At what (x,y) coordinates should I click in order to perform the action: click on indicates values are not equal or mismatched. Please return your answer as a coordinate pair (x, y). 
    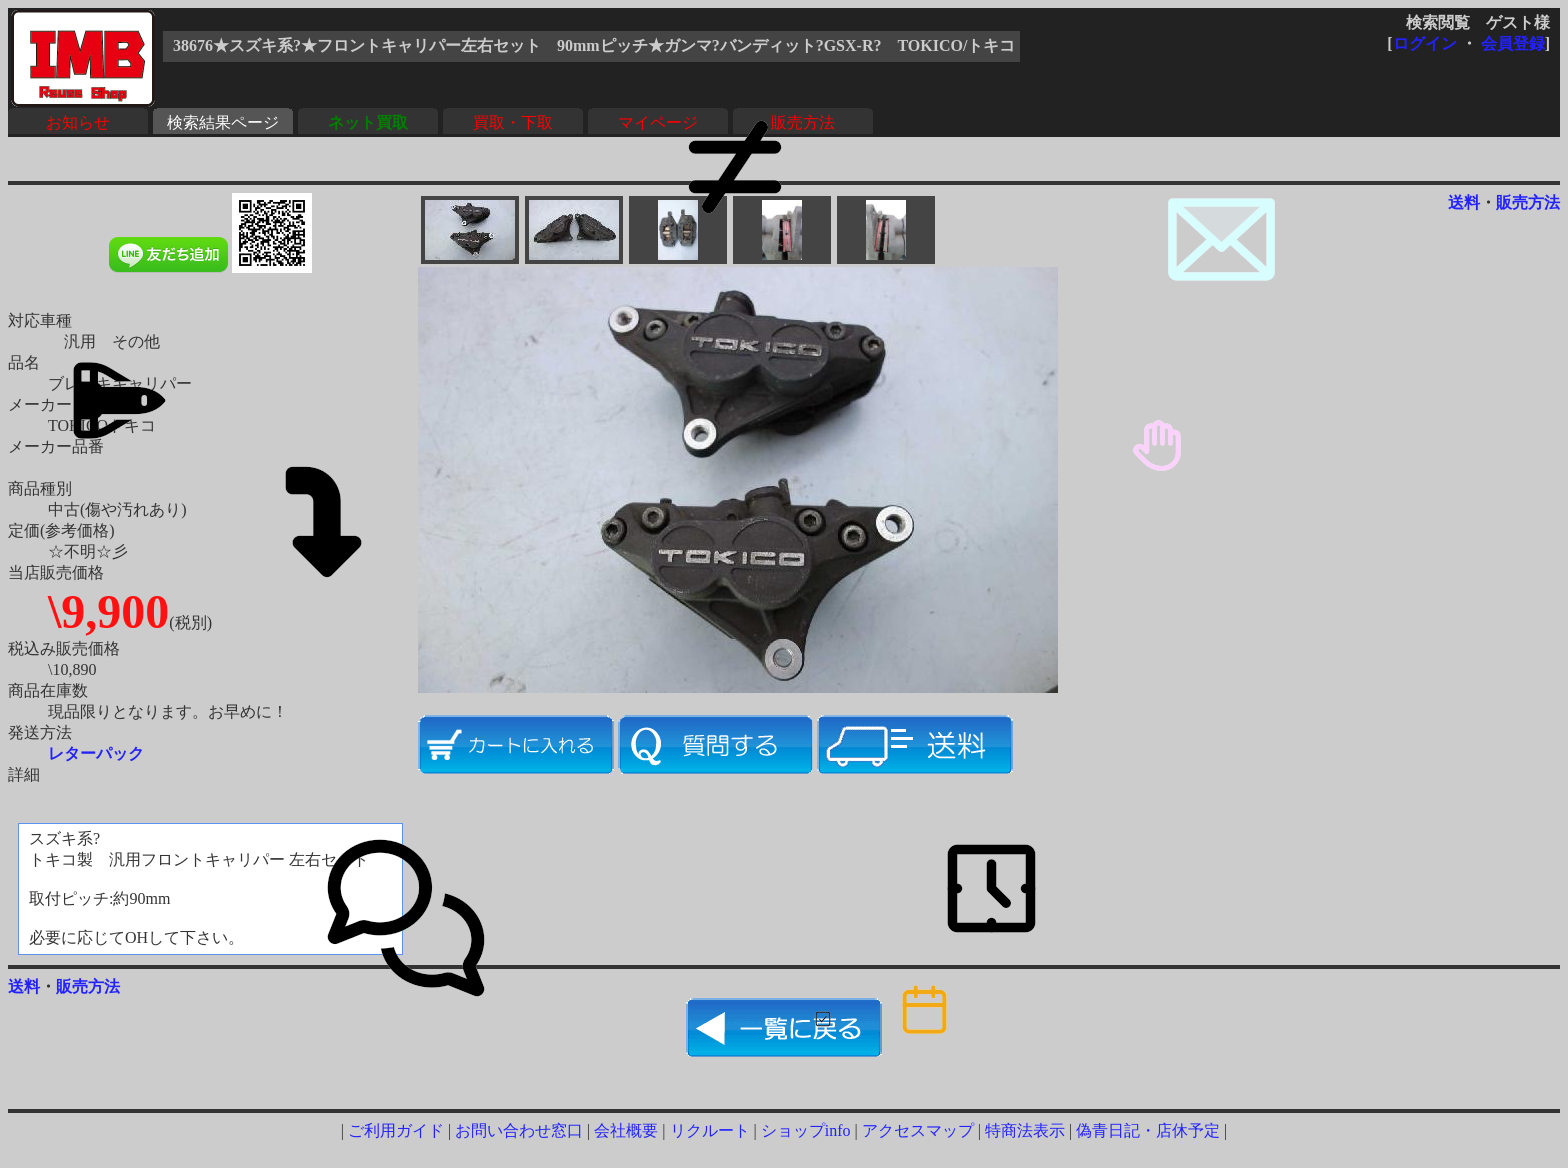
    Looking at the image, I should click on (735, 167).